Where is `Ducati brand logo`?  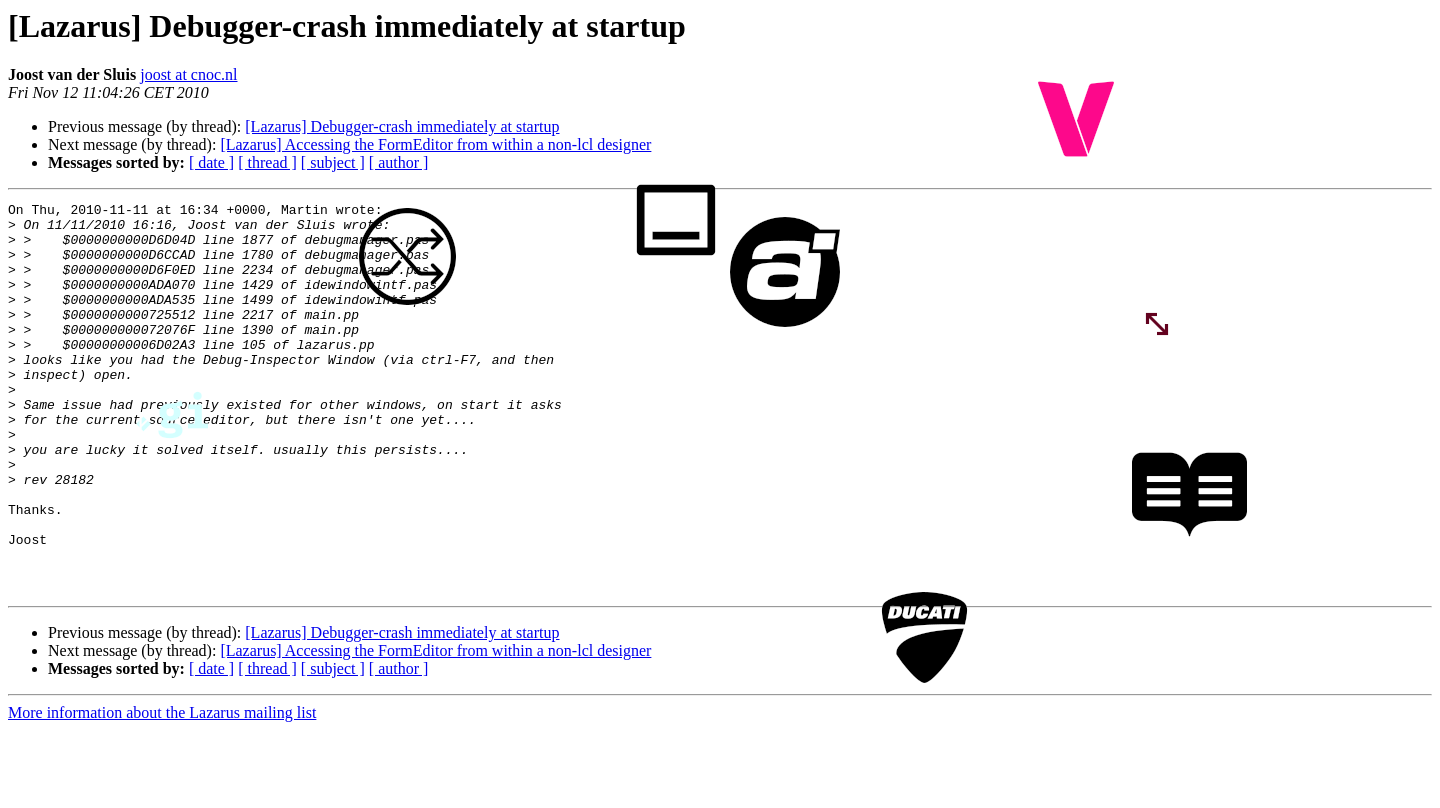 Ducati brand logo is located at coordinates (924, 637).